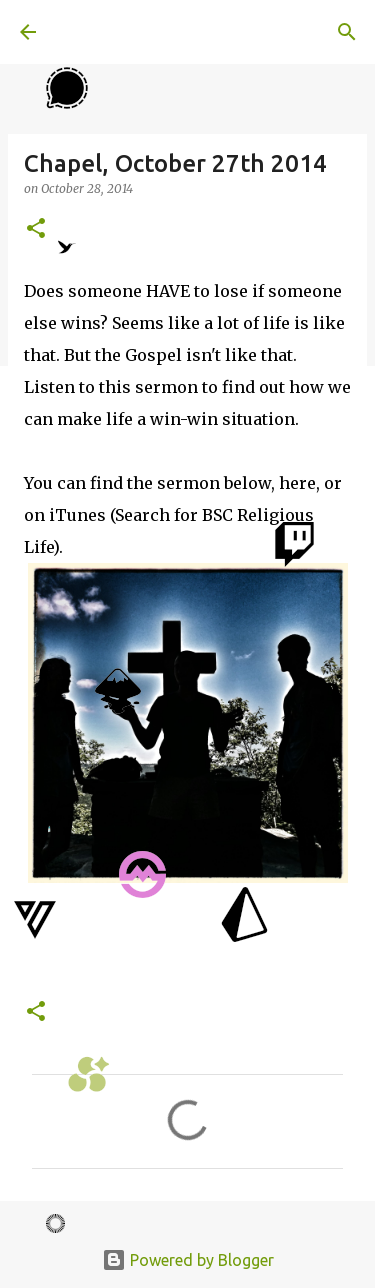 Image resolution: width=375 pixels, height=1288 pixels. I want to click on apply AI-powered color filters to an image, so click(88, 1077).